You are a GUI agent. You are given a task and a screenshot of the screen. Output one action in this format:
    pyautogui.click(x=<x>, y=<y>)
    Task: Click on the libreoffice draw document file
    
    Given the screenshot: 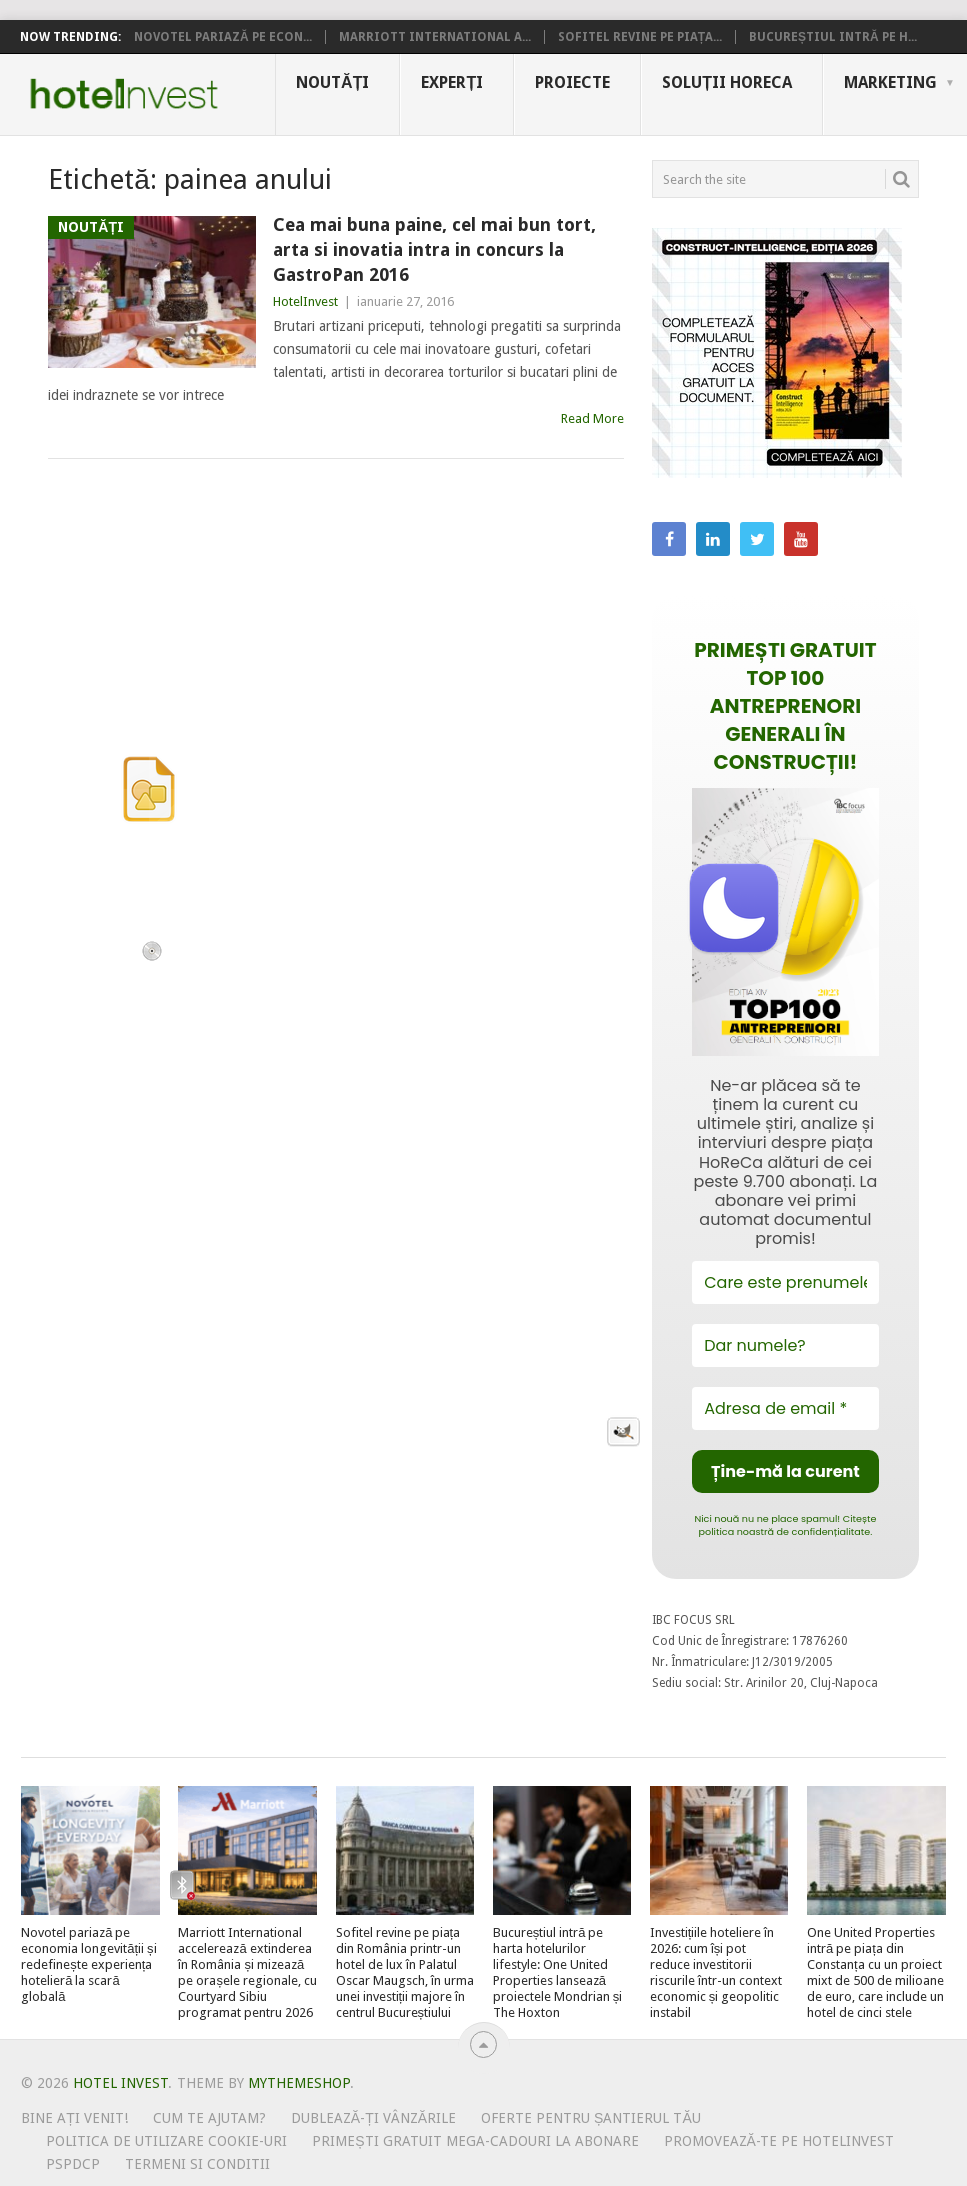 What is the action you would take?
    pyautogui.click(x=149, y=789)
    